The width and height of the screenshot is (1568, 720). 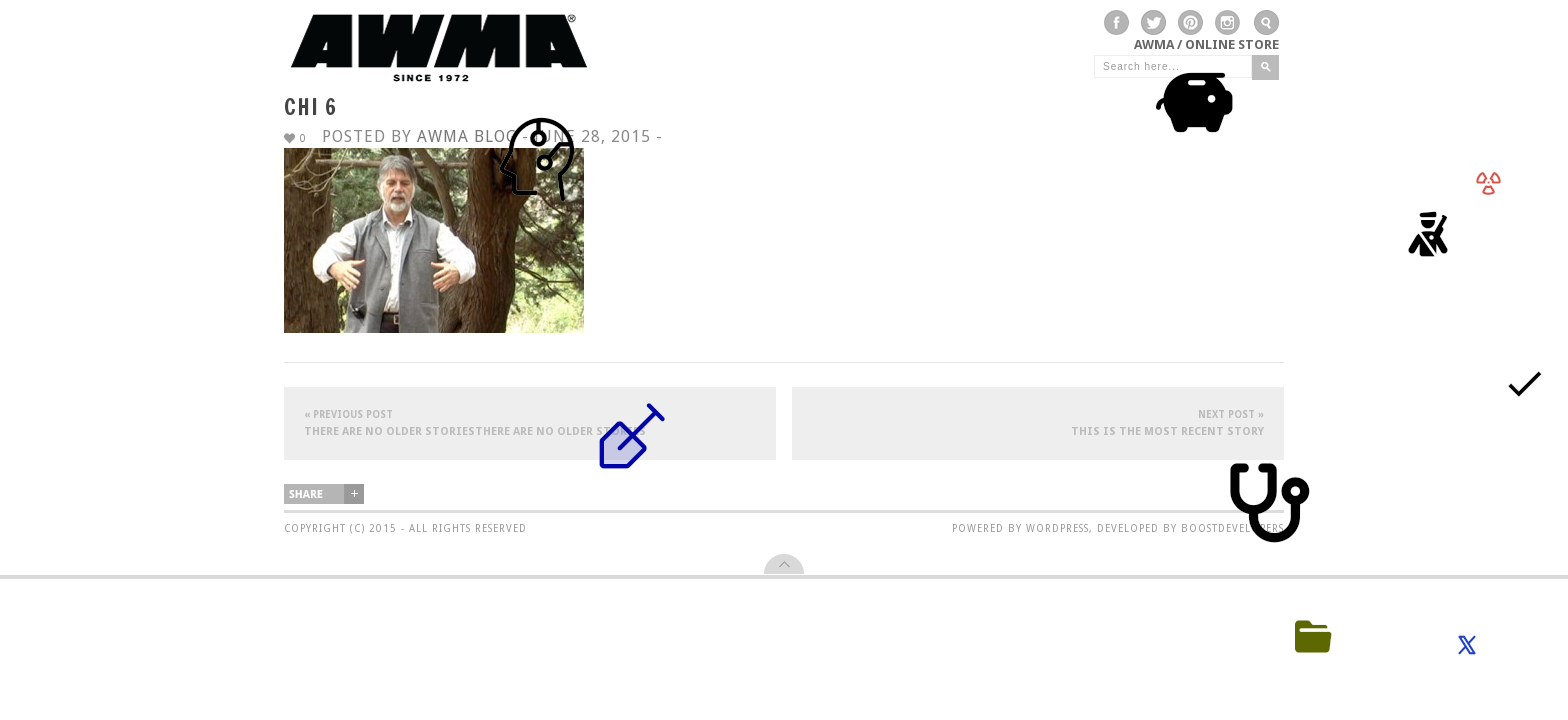 What do you see at coordinates (1313, 636) in the screenshot?
I see `an open folder in a file browser` at bounding box center [1313, 636].